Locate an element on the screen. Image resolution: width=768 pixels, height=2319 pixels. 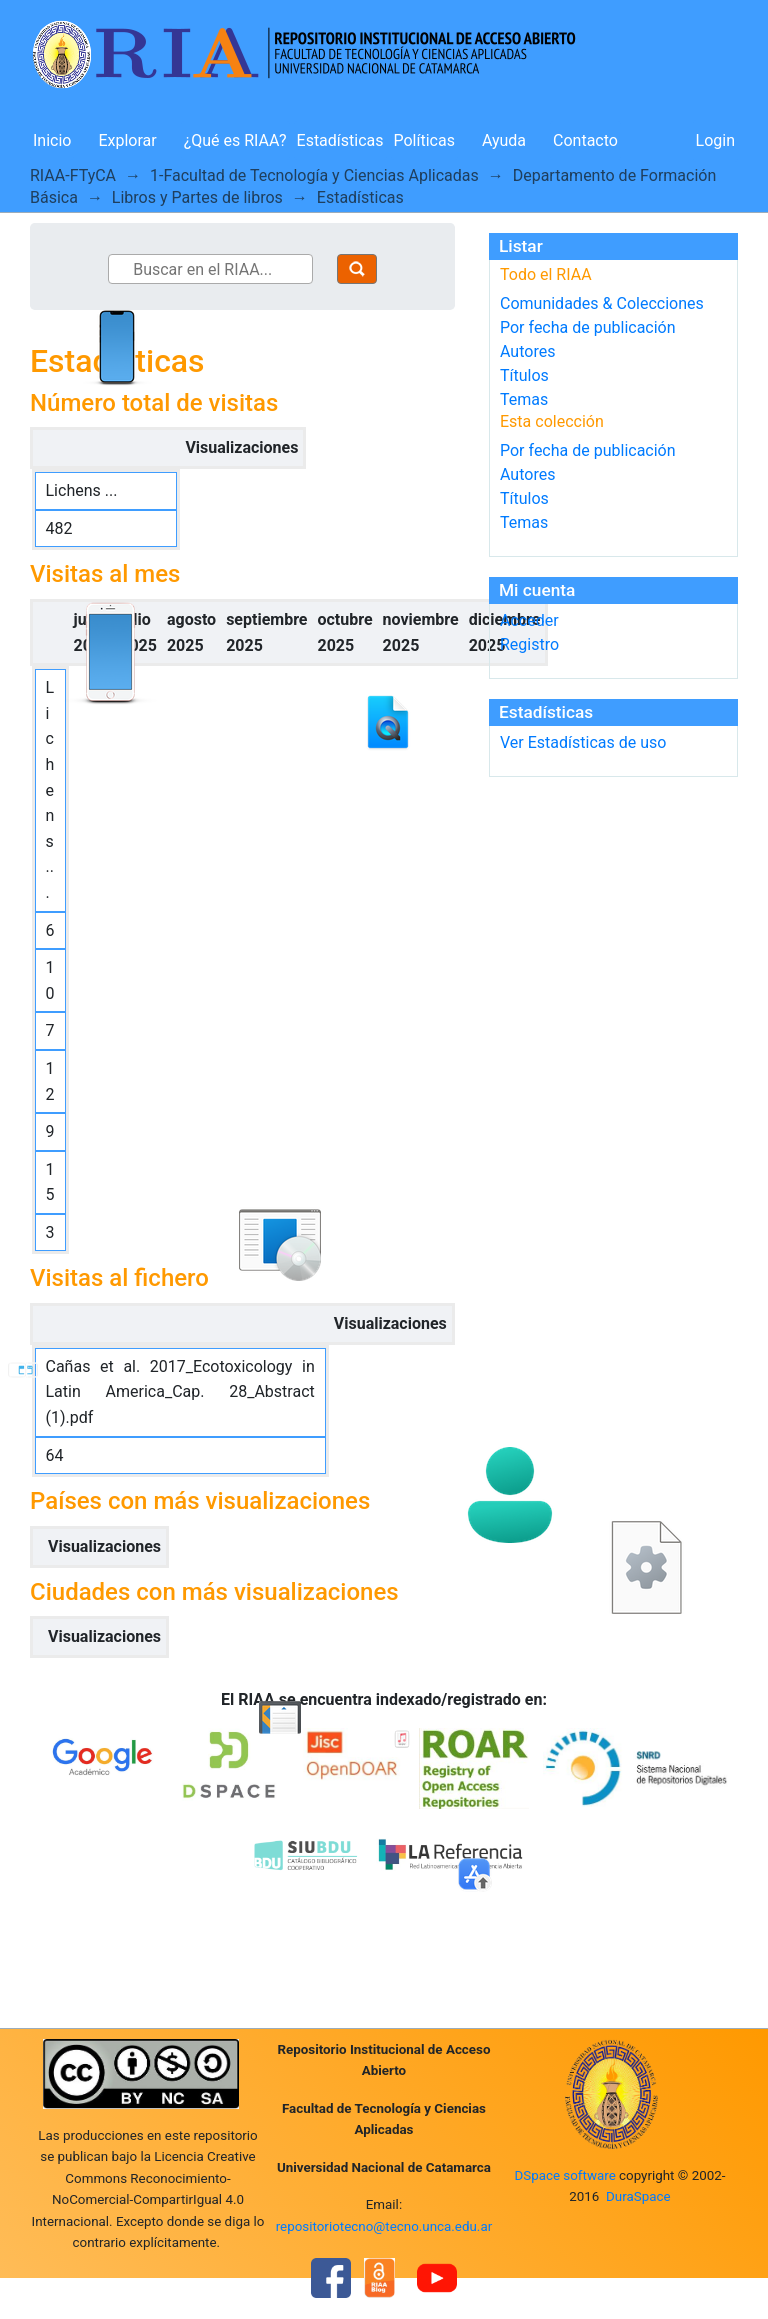
audio file in wav format is located at coordinates (402, 1739).